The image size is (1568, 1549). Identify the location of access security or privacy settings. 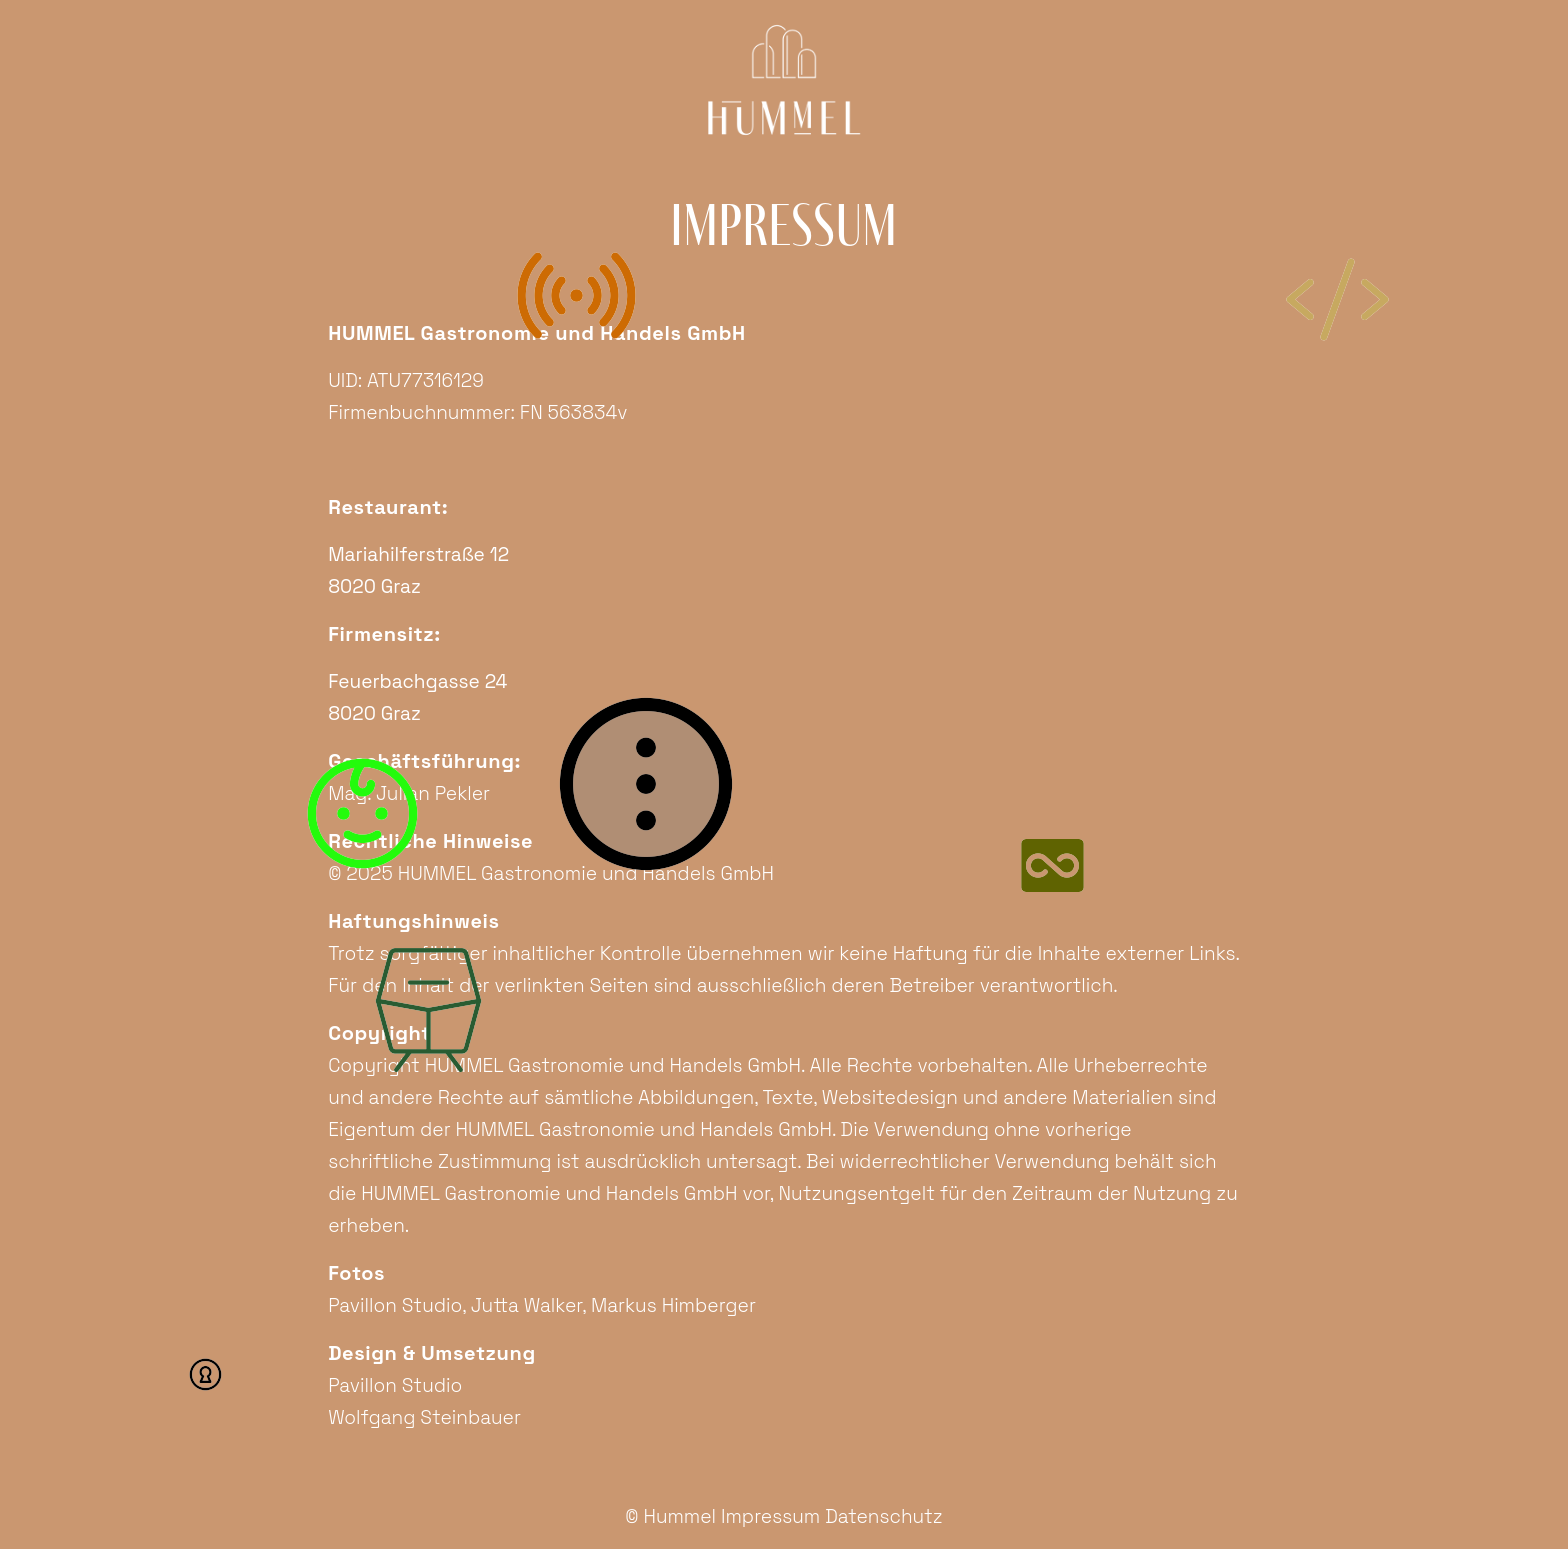
(205, 1374).